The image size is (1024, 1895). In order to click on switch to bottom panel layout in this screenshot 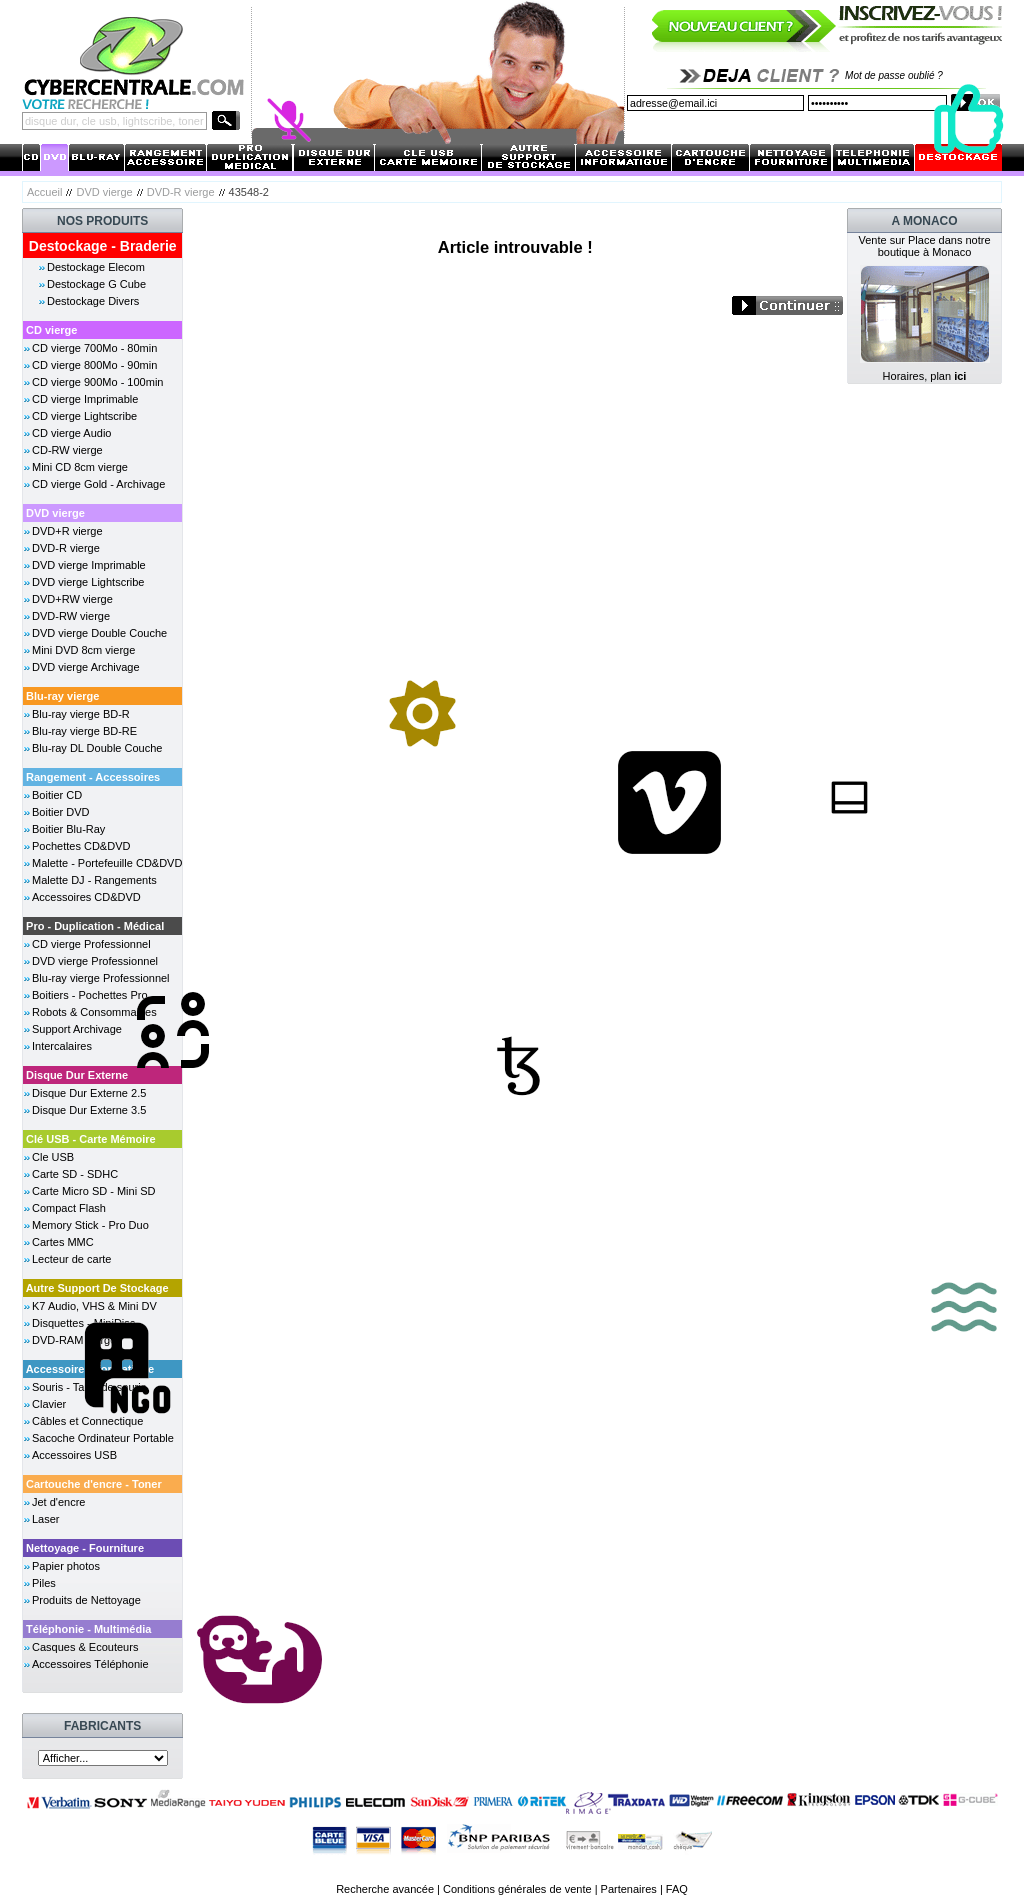, I will do `click(849, 797)`.